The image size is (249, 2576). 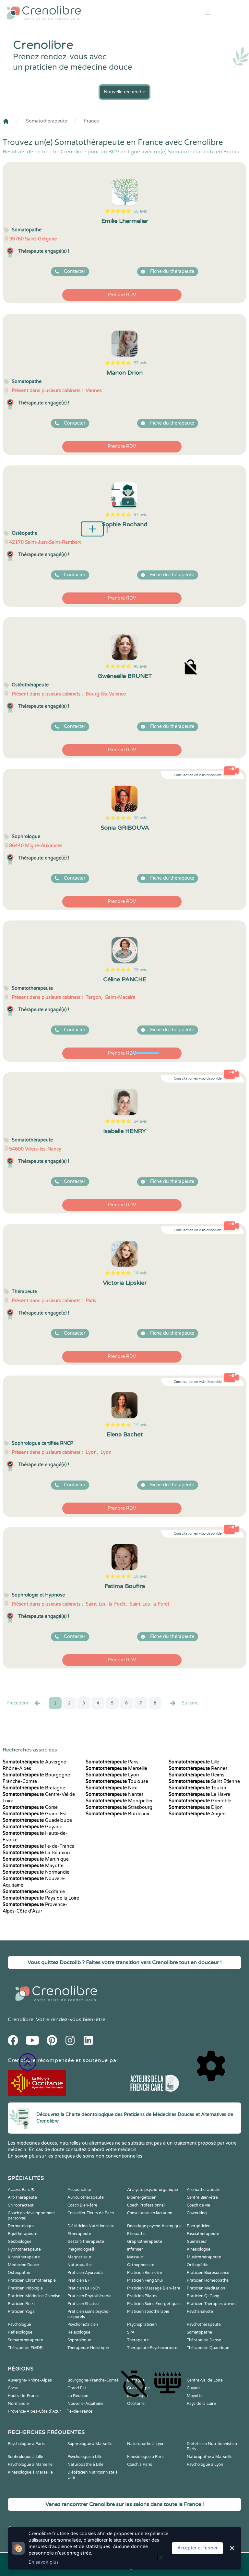 I want to click on remove an item from a list, so click(x=145, y=1054).